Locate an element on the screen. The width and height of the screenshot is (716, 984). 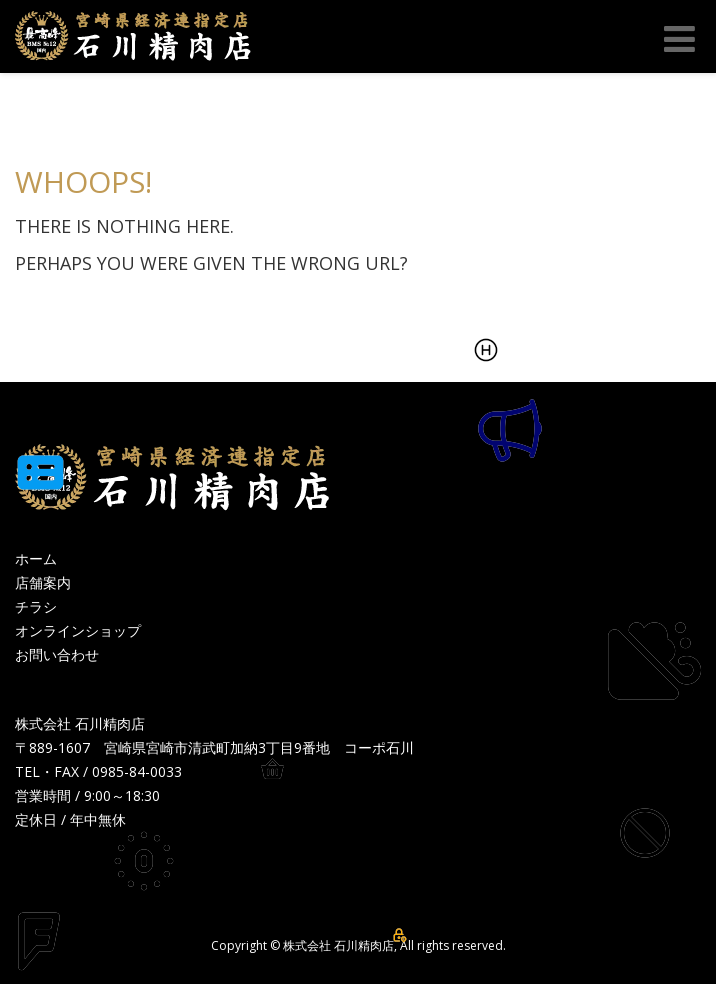
set a location-based lock or security trigger is located at coordinates (399, 935).